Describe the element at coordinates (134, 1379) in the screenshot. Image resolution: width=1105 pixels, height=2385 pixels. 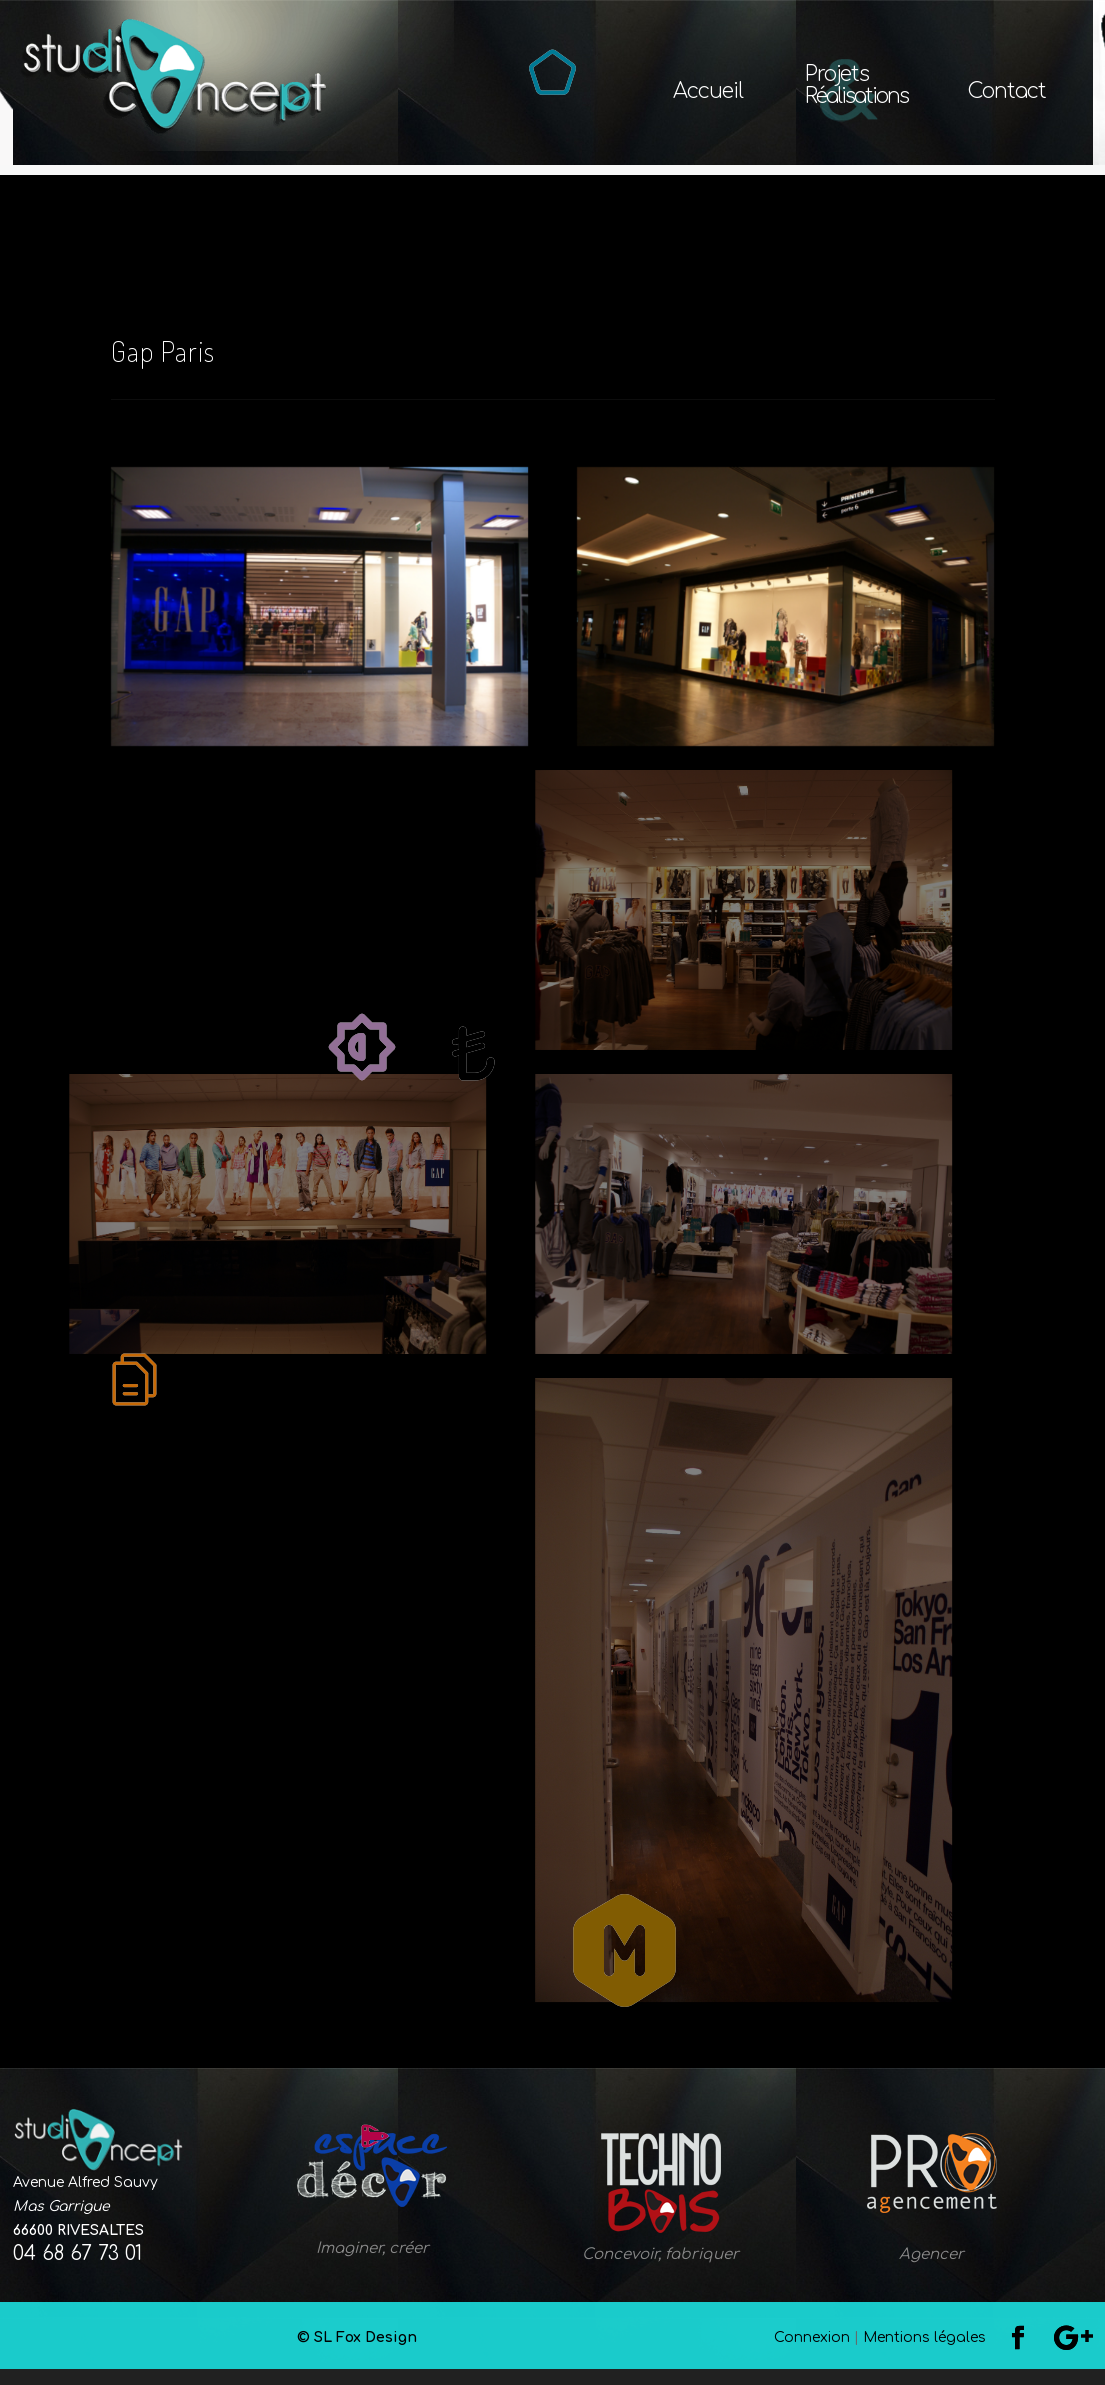
I see `view all files` at that location.